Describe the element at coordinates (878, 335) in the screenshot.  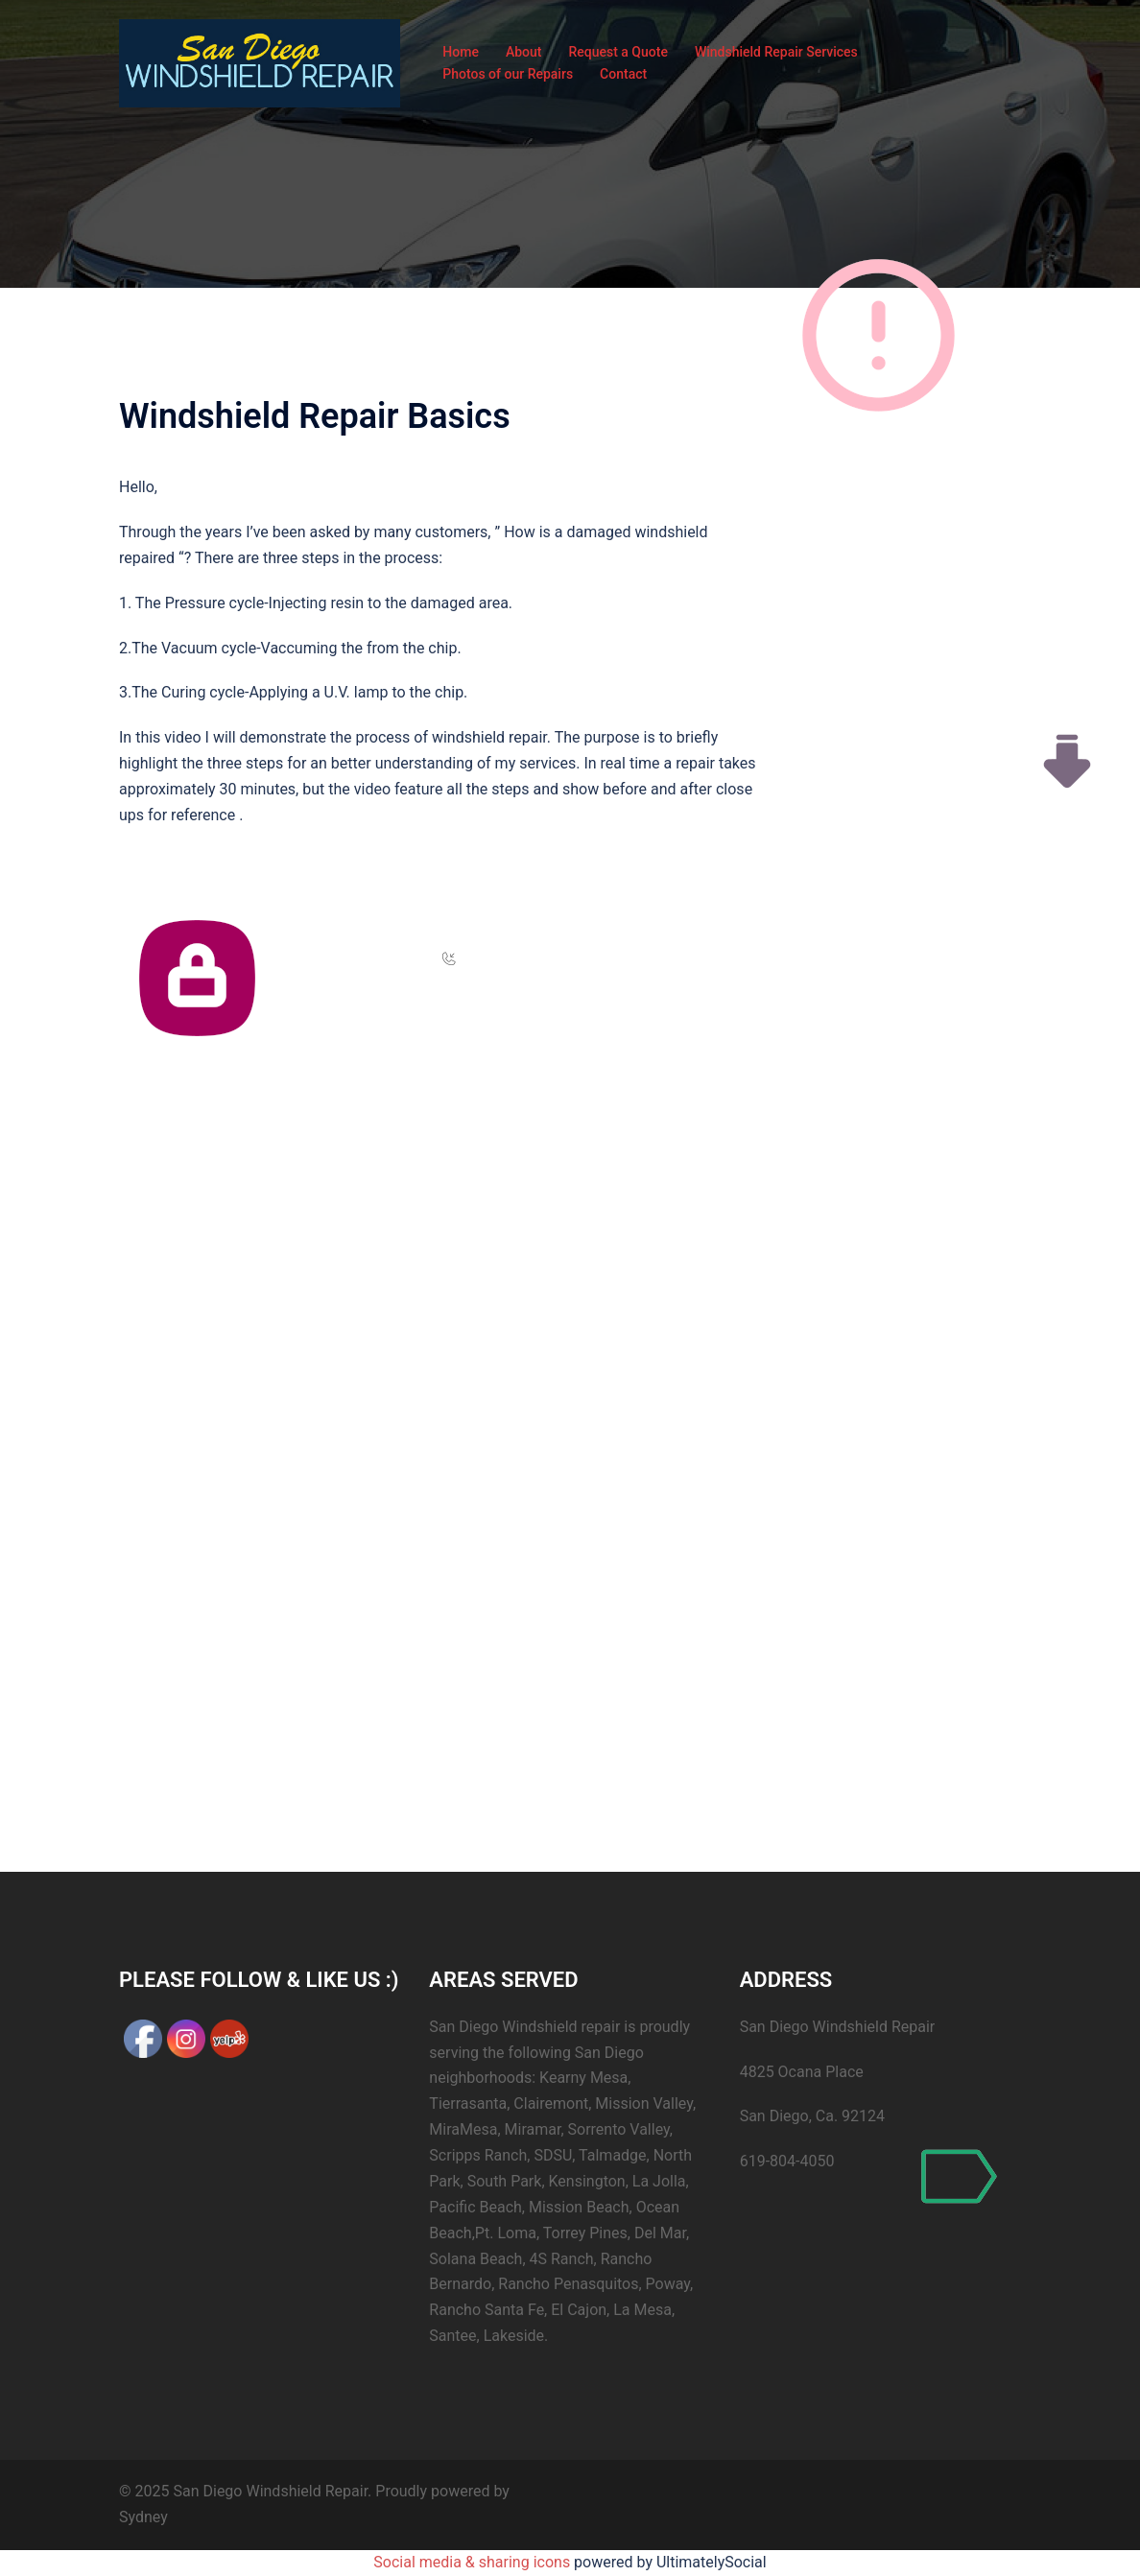
I see `indicates a warning or alert status` at that location.